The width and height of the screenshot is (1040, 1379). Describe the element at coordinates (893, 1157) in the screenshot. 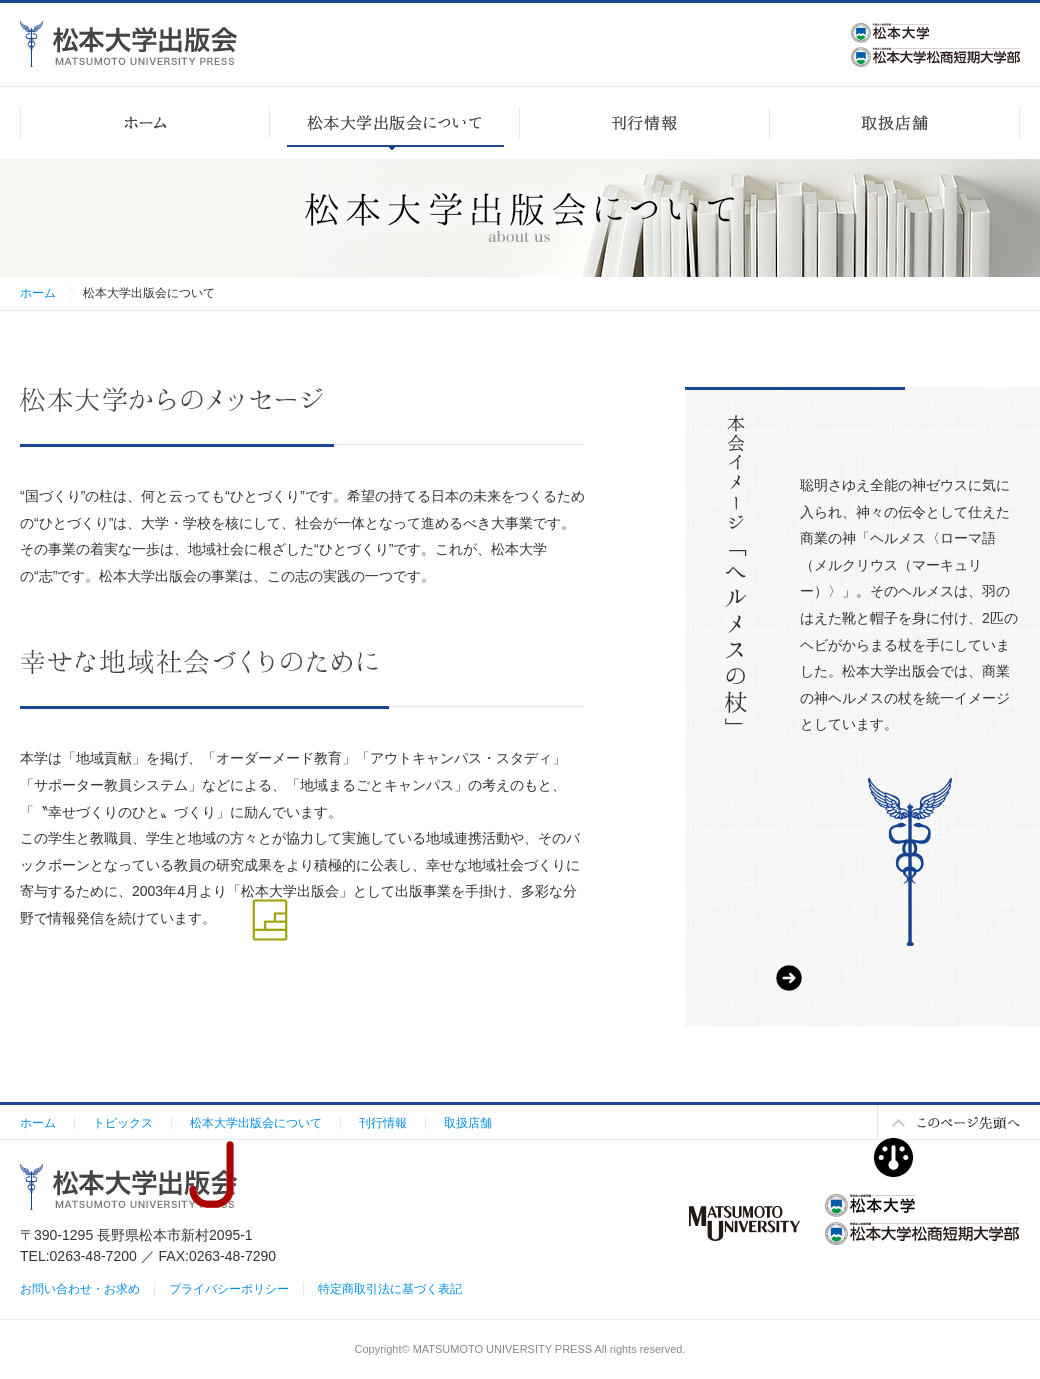

I see `view performance metrics or system speed` at that location.